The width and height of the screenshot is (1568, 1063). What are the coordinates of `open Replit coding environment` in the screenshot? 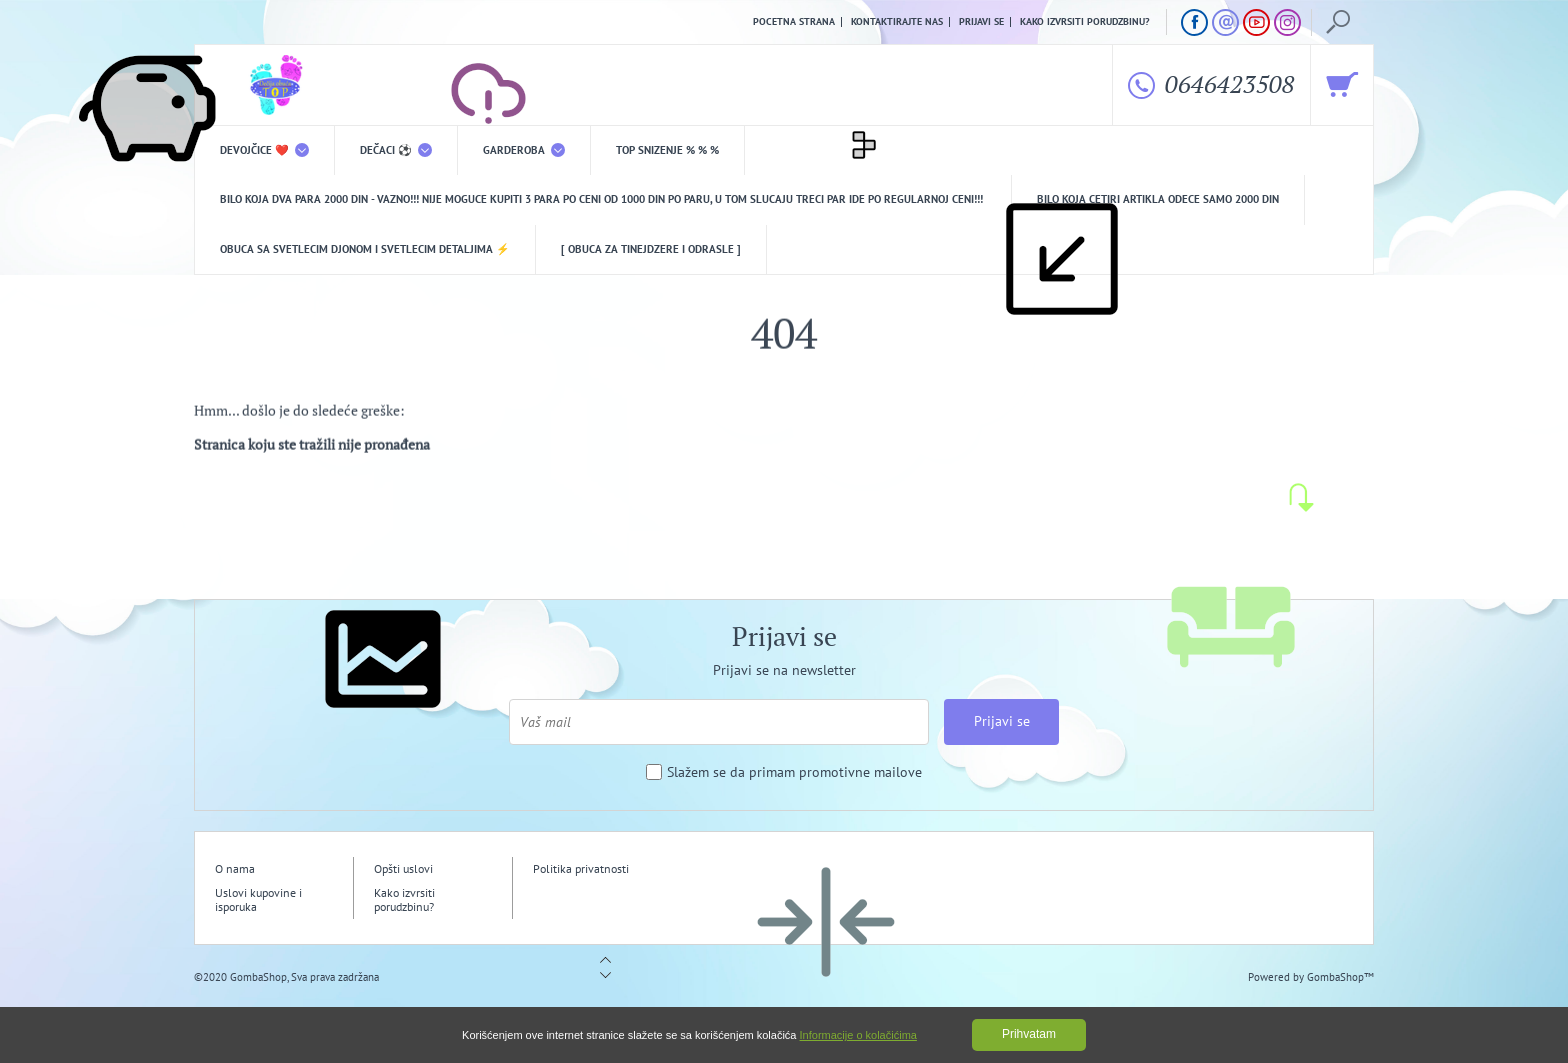 It's located at (862, 145).